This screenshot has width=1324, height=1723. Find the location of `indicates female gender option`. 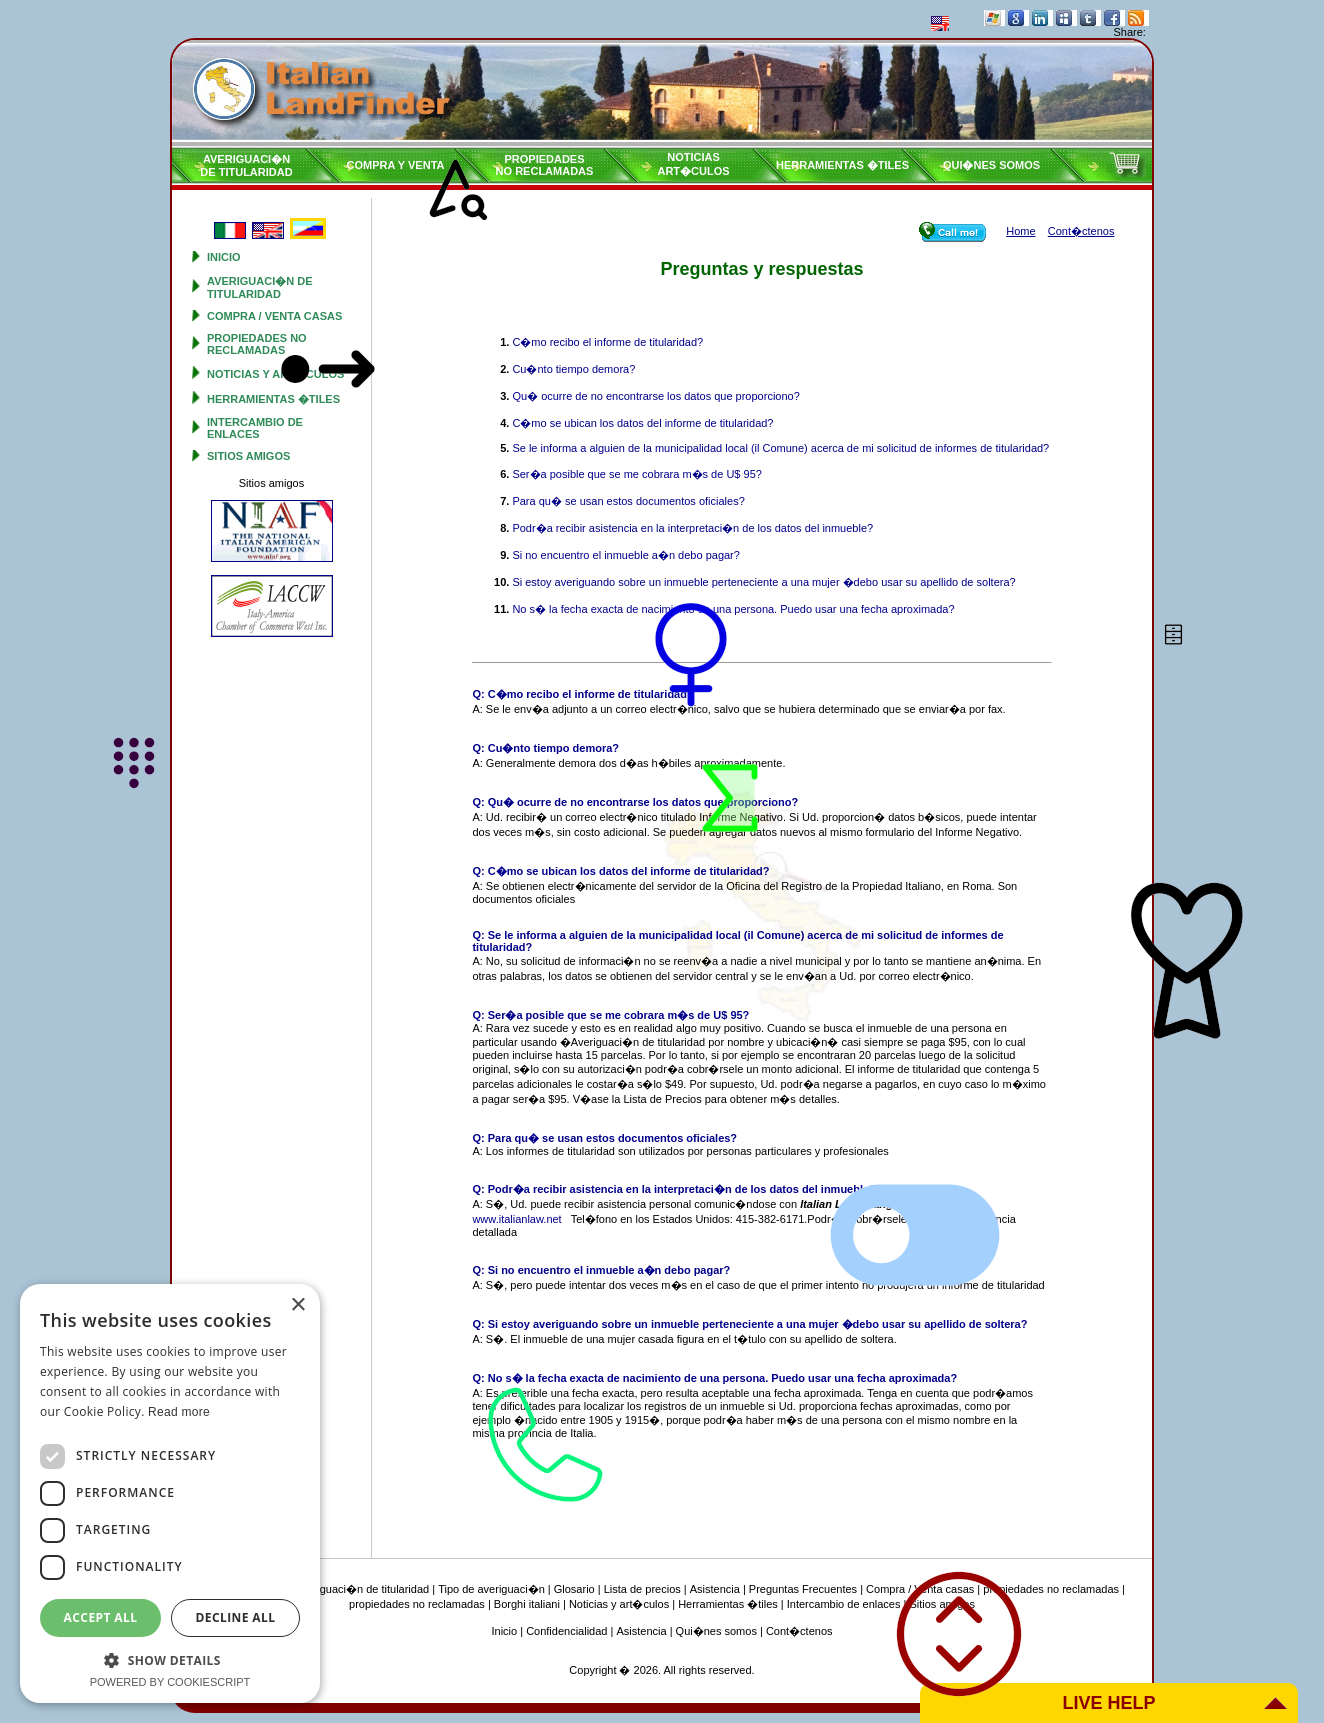

indicates female gender option is located at coordinates (691, 653).